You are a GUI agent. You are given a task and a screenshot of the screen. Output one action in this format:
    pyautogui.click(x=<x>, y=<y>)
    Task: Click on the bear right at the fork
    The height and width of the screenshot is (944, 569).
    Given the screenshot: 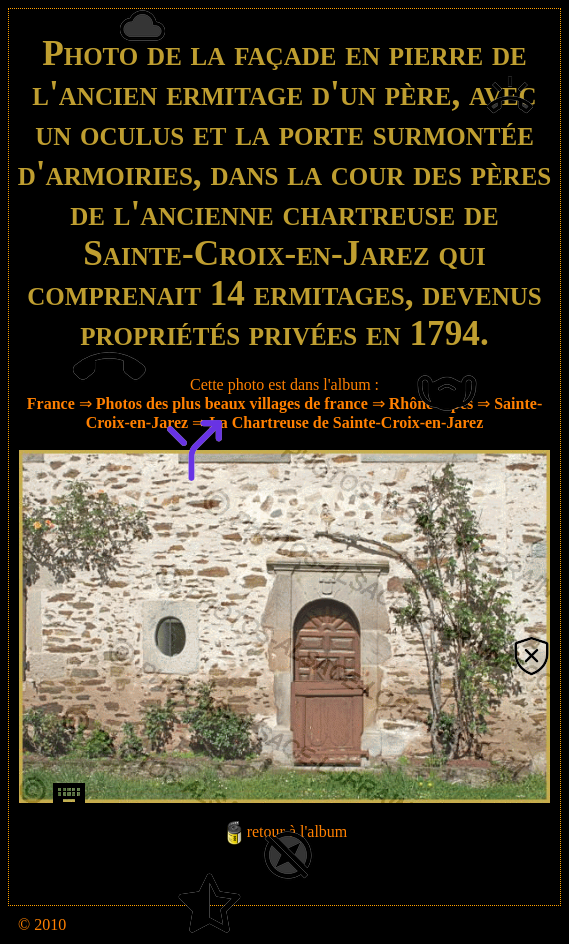 What is the action you would take?
    pyautogui.click(x=194, y=450)
    